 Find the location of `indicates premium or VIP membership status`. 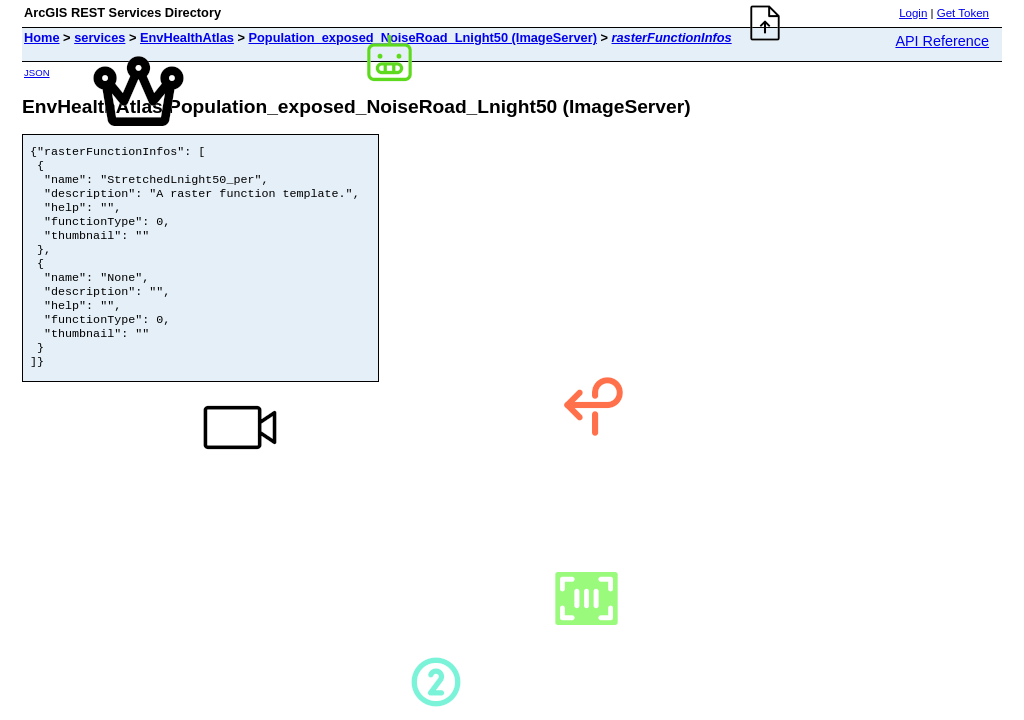

indicates premium or VIP membership status is located at coordinates (138, 95).